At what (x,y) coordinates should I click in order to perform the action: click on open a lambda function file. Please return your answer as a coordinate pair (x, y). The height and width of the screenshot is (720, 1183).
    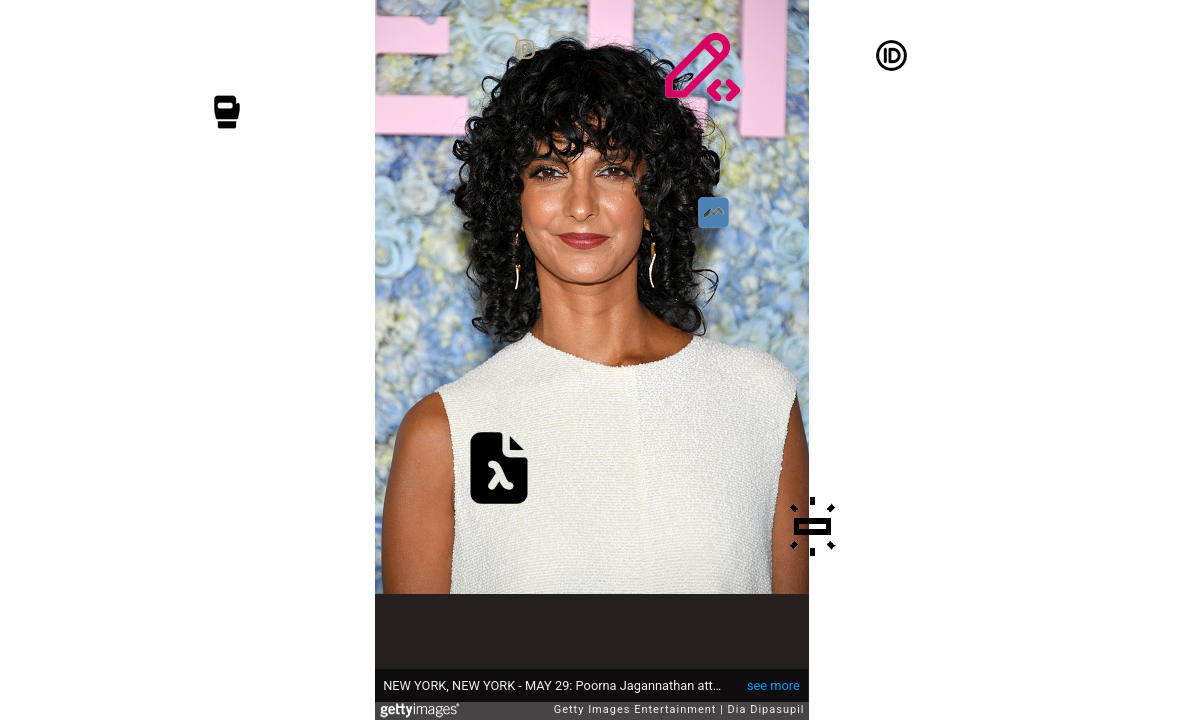
    Looking at the image, I should click on (499, 468).